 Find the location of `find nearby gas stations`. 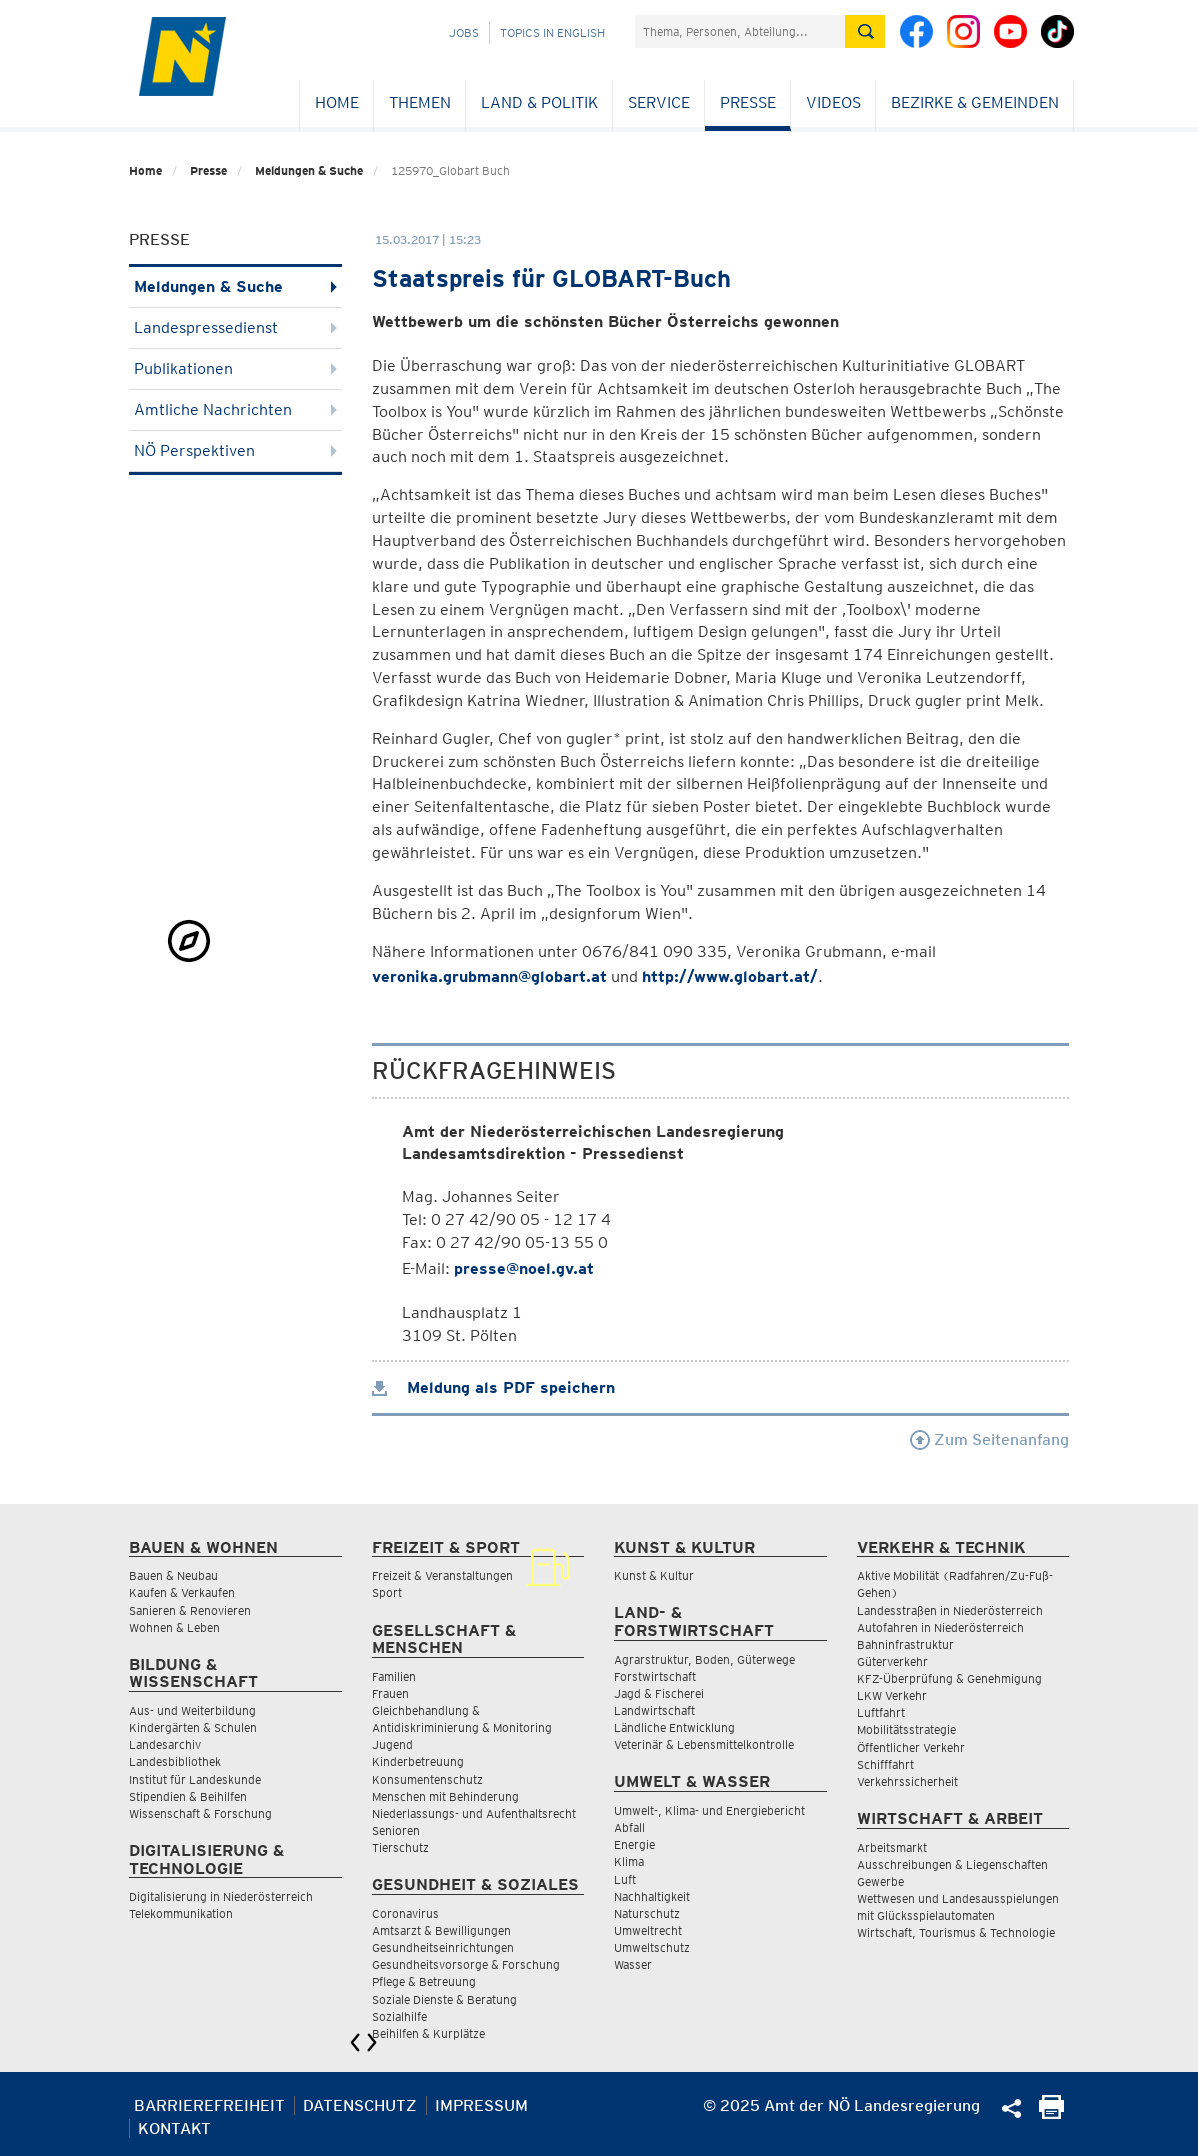

find nearby gas stations is located at coordinates (546, 1567).